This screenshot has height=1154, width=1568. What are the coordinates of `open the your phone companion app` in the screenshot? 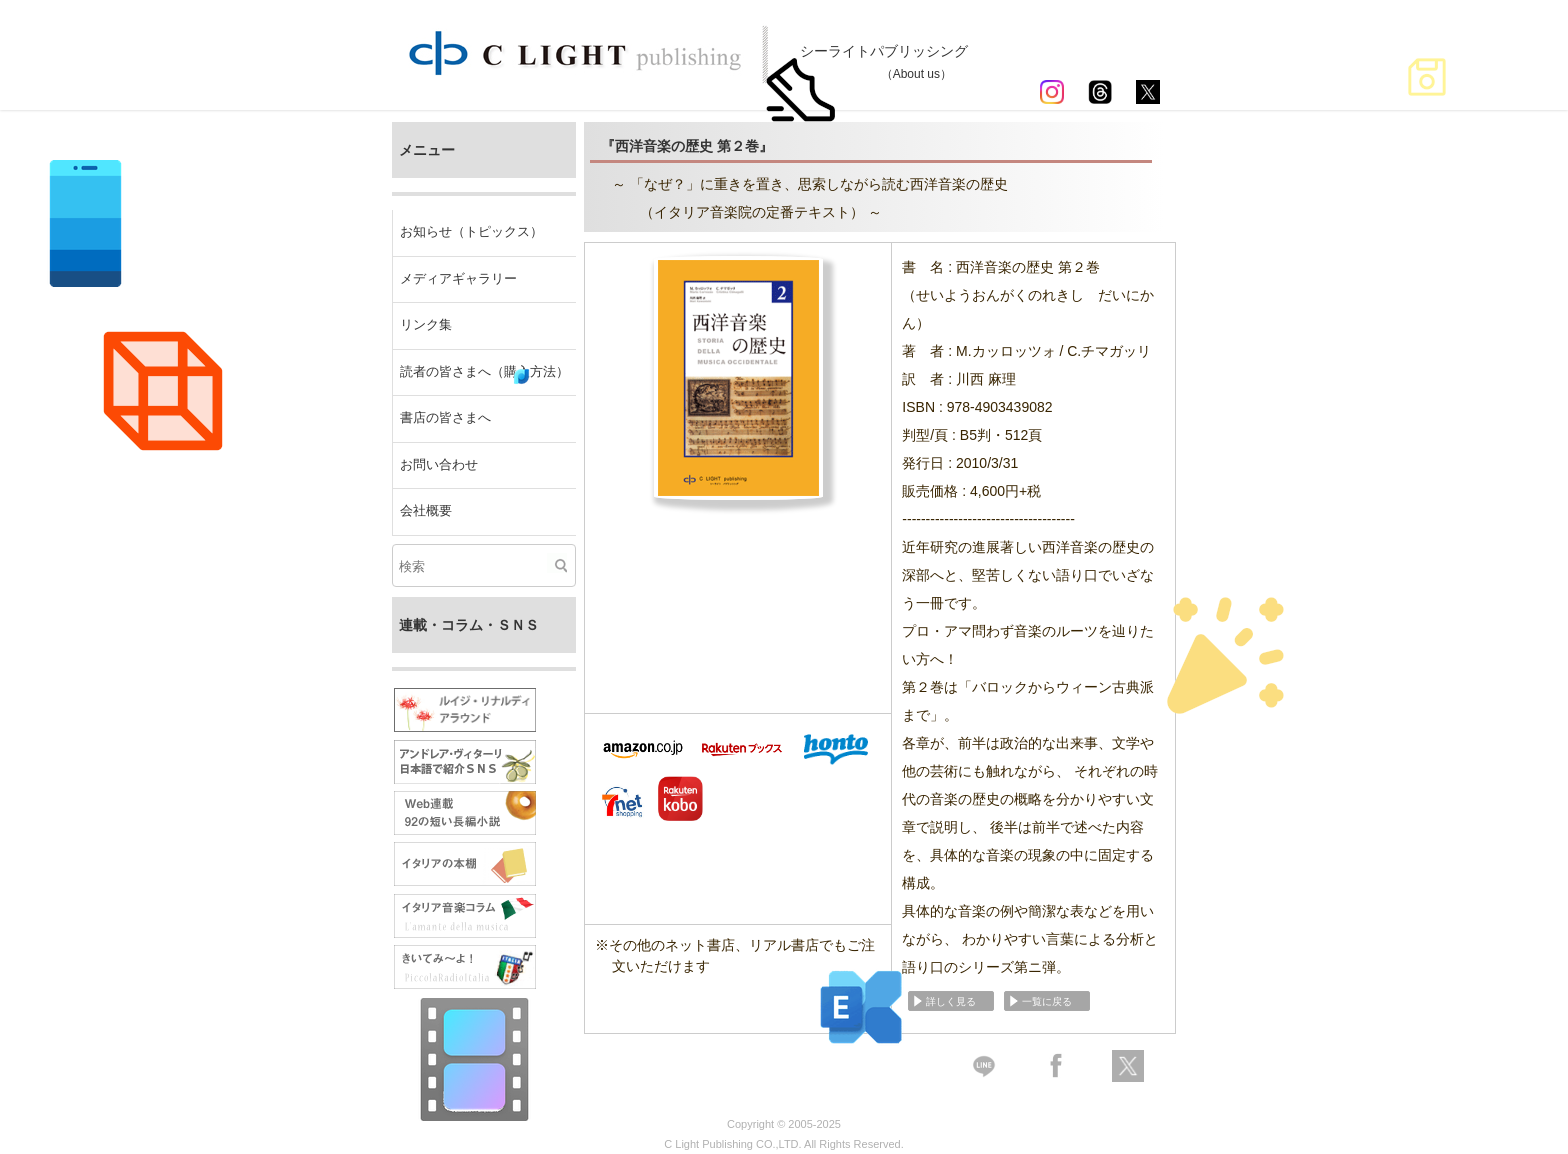 It's located at (85, 223).